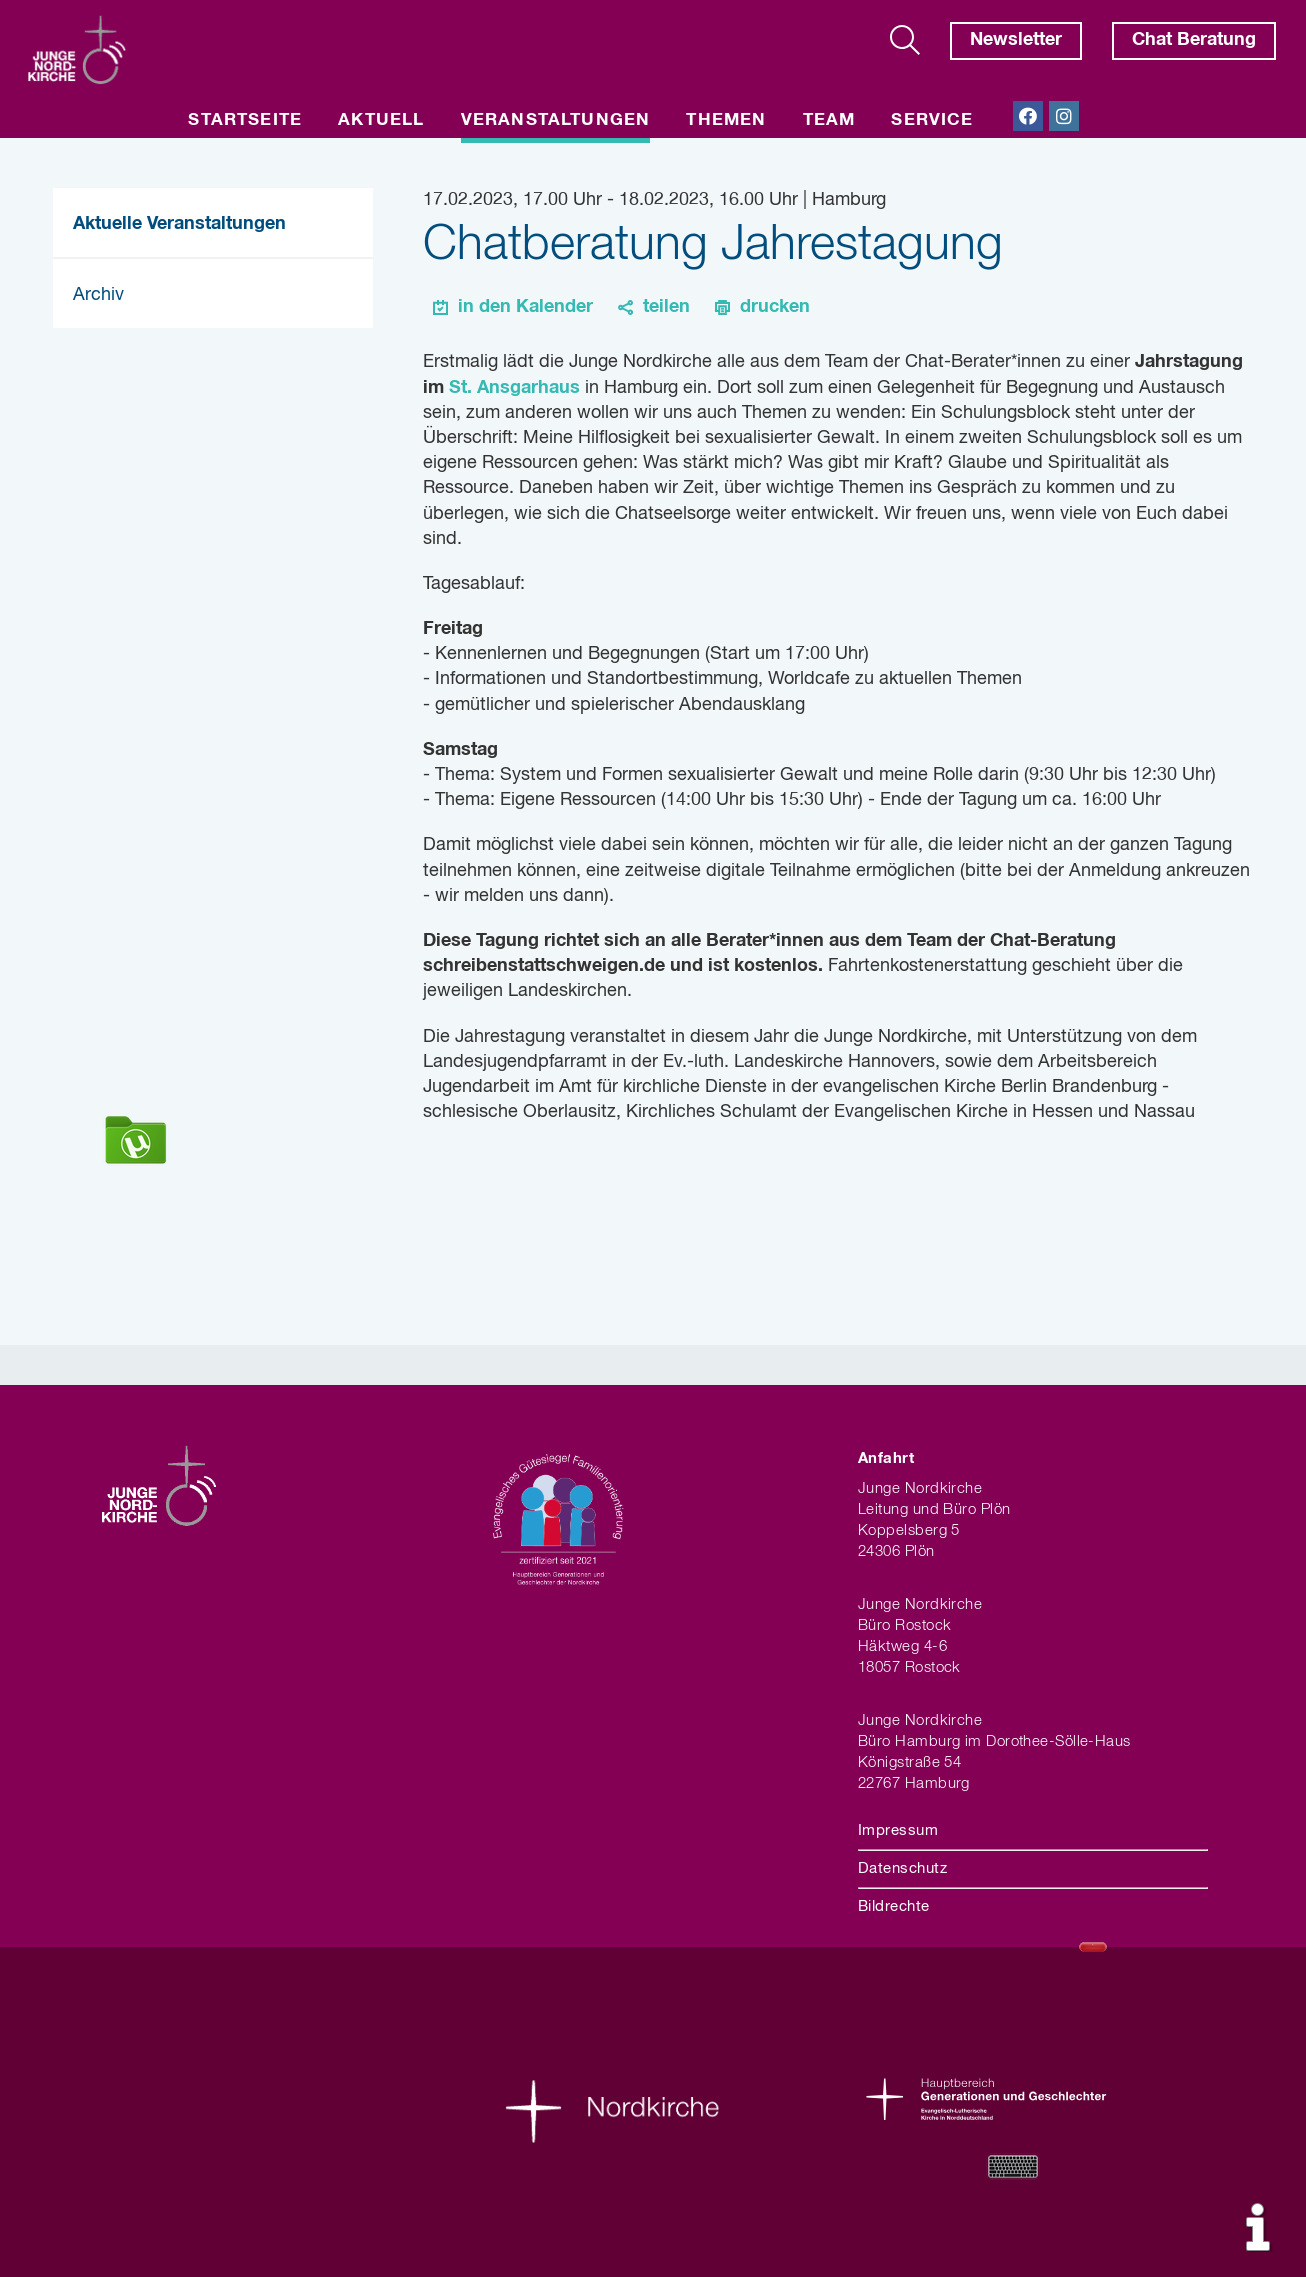 This screenshot has width=1306, height=2277. I want to click on beats pill bluetooth speaker connected, so click(1093, 1947).